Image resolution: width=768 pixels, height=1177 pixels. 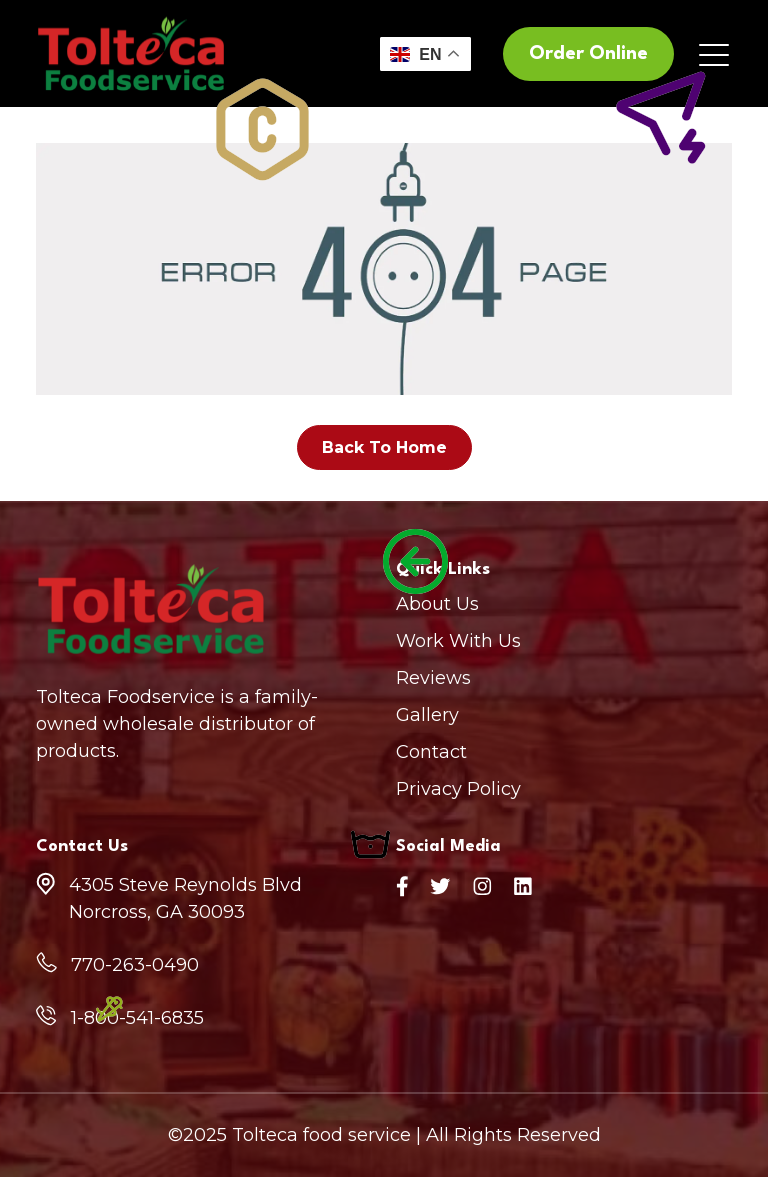 What do you see at coordinates (262, 129) in the screenshot?
I see `indicates copyright status or protected content` at bounding box center [262, 129].